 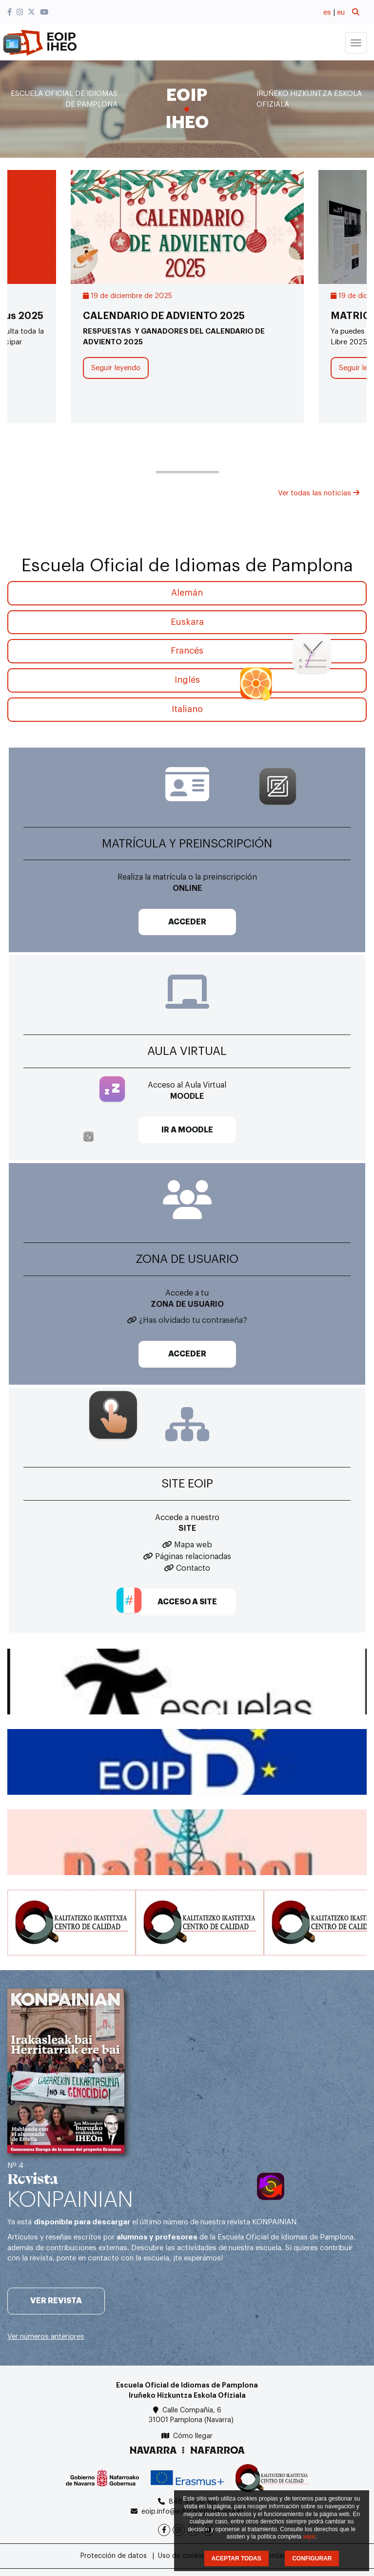 I want to click on open the camera app, so click(x=88, y=1136).